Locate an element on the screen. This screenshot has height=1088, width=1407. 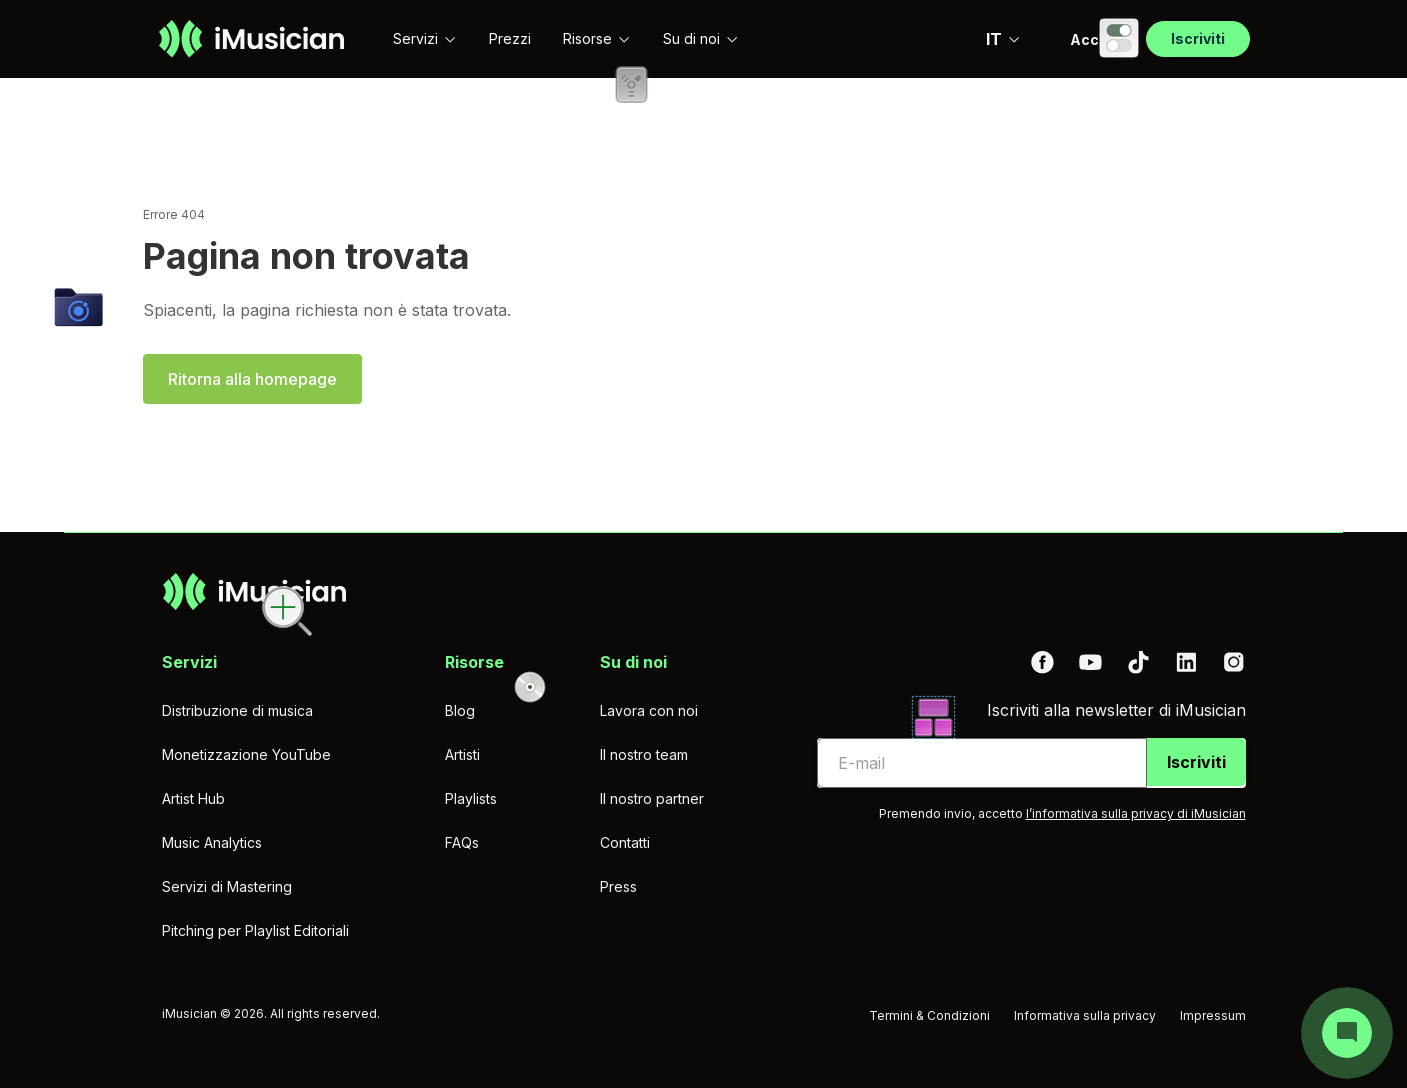
open gnome tweaks to customize desktop settings is located at coordinates (1119, 38).